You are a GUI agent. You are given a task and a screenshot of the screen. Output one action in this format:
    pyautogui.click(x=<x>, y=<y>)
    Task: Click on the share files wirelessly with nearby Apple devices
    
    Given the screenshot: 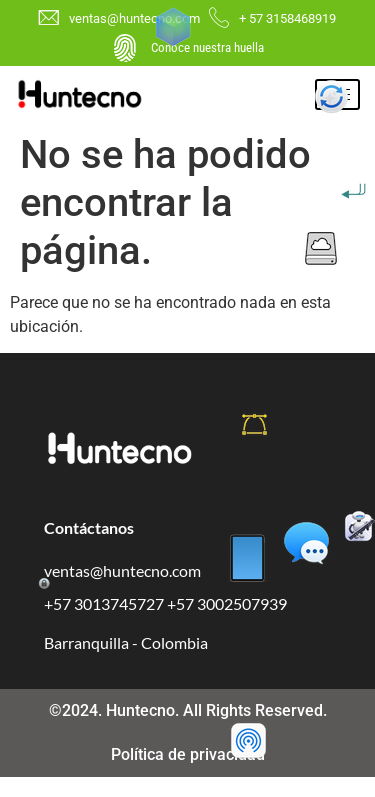 What is the action you would take?
    pyautogui.click(x=248, y=740)
    